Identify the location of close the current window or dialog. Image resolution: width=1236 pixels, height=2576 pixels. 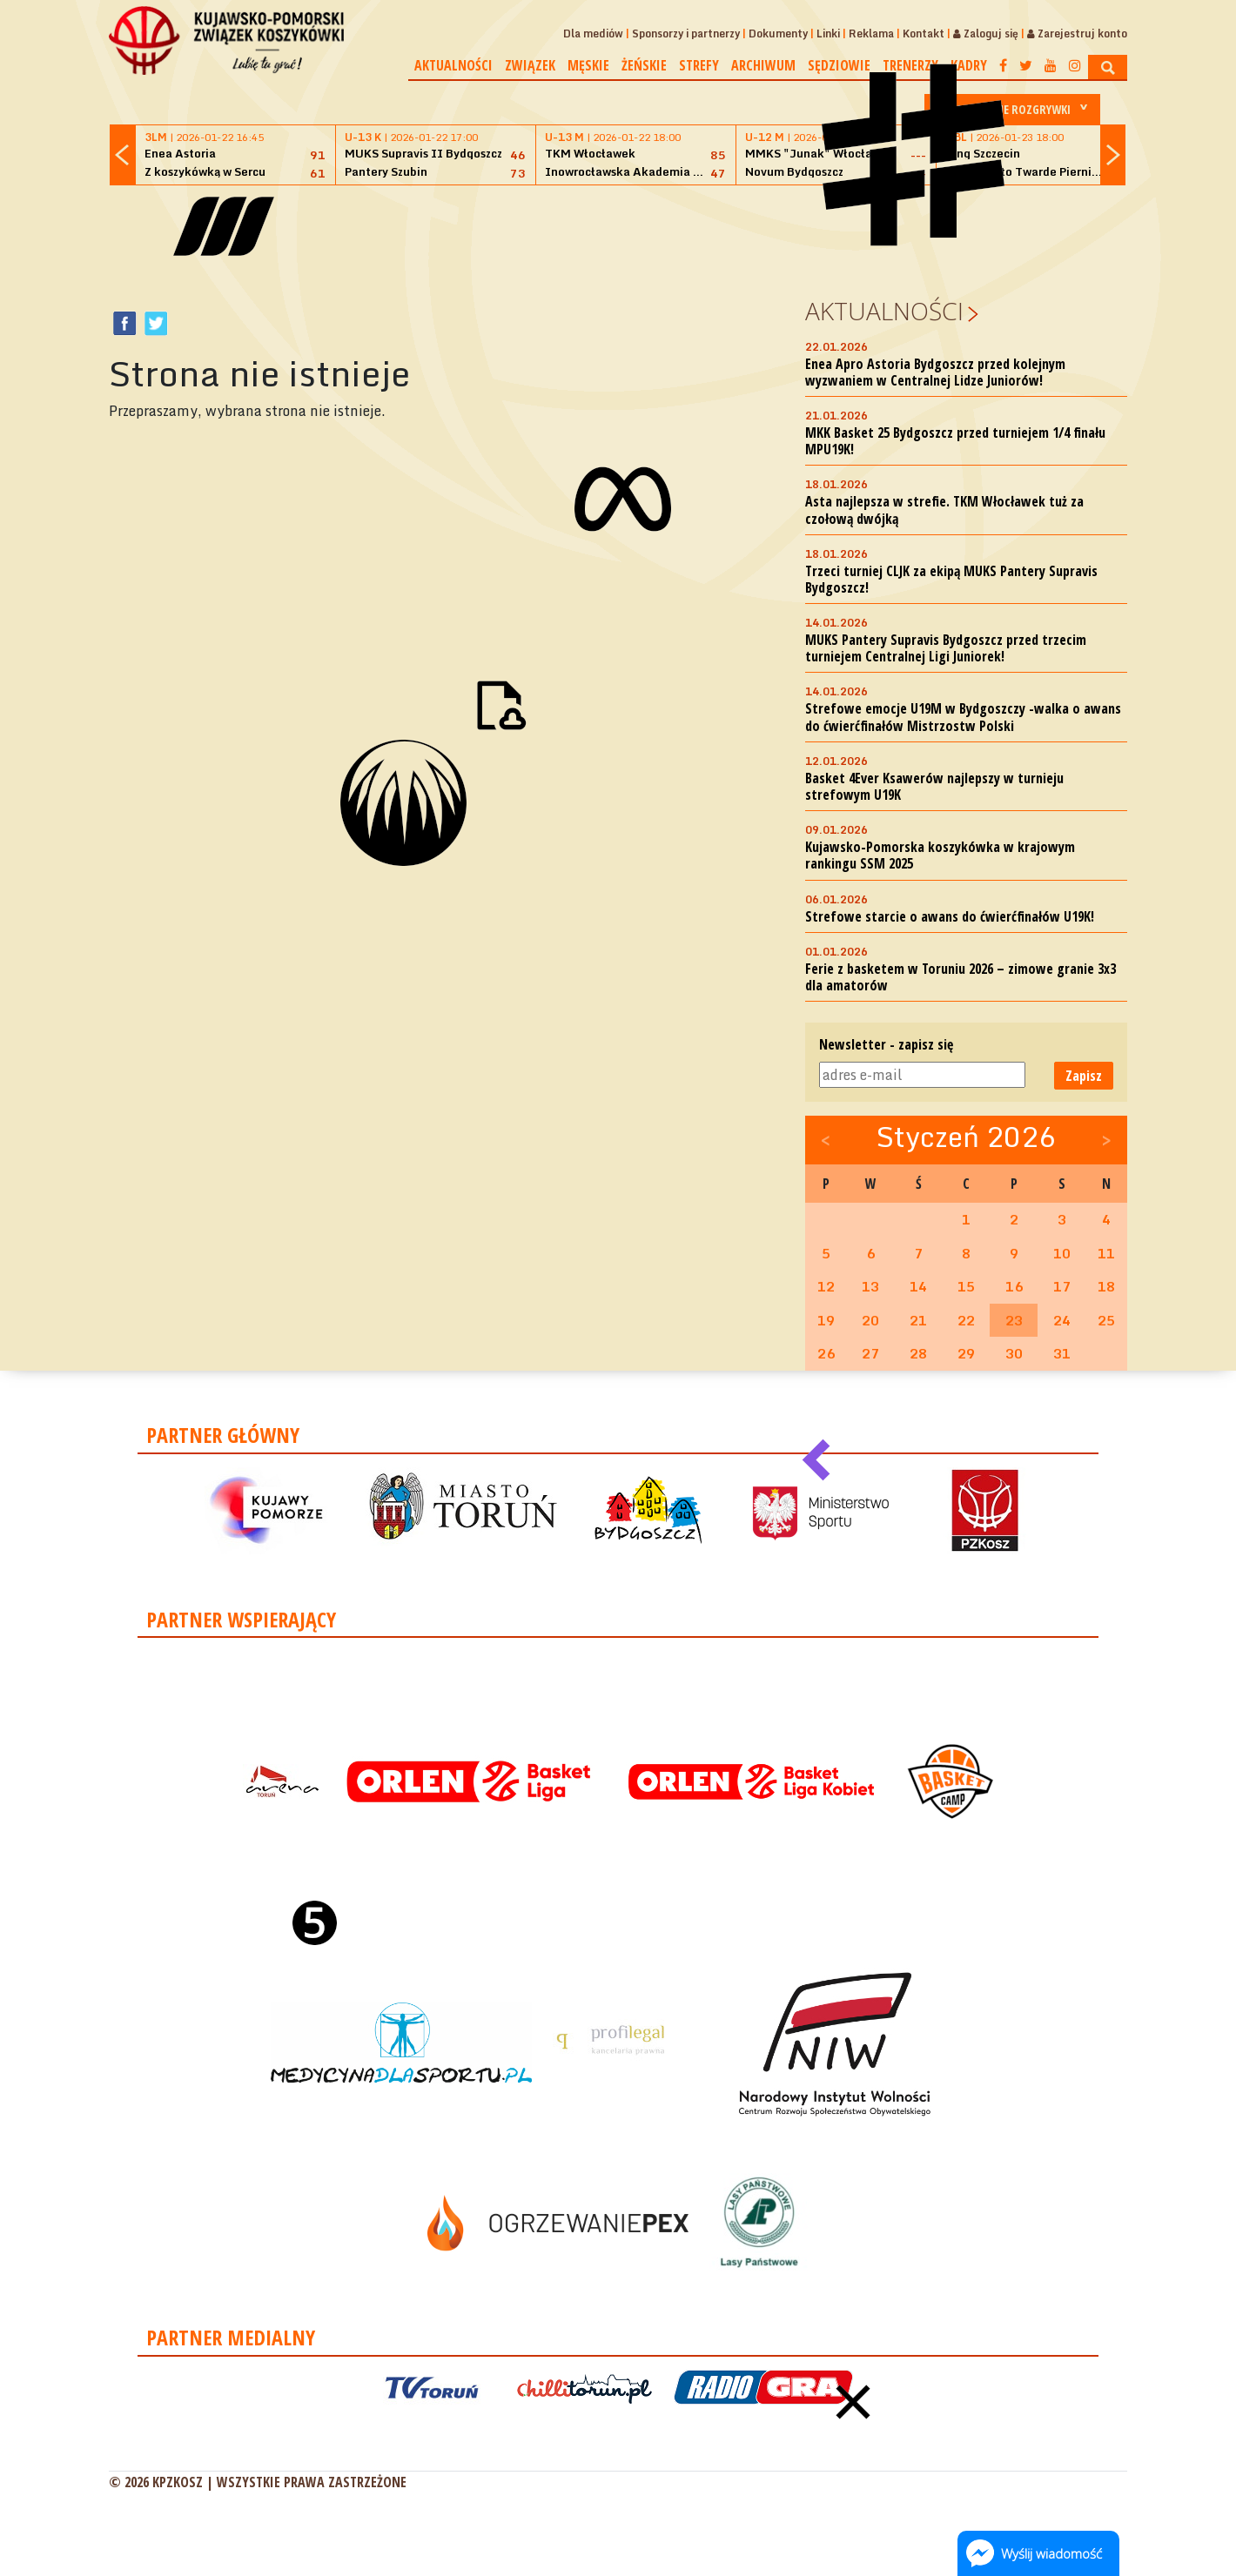
(853, 2402).